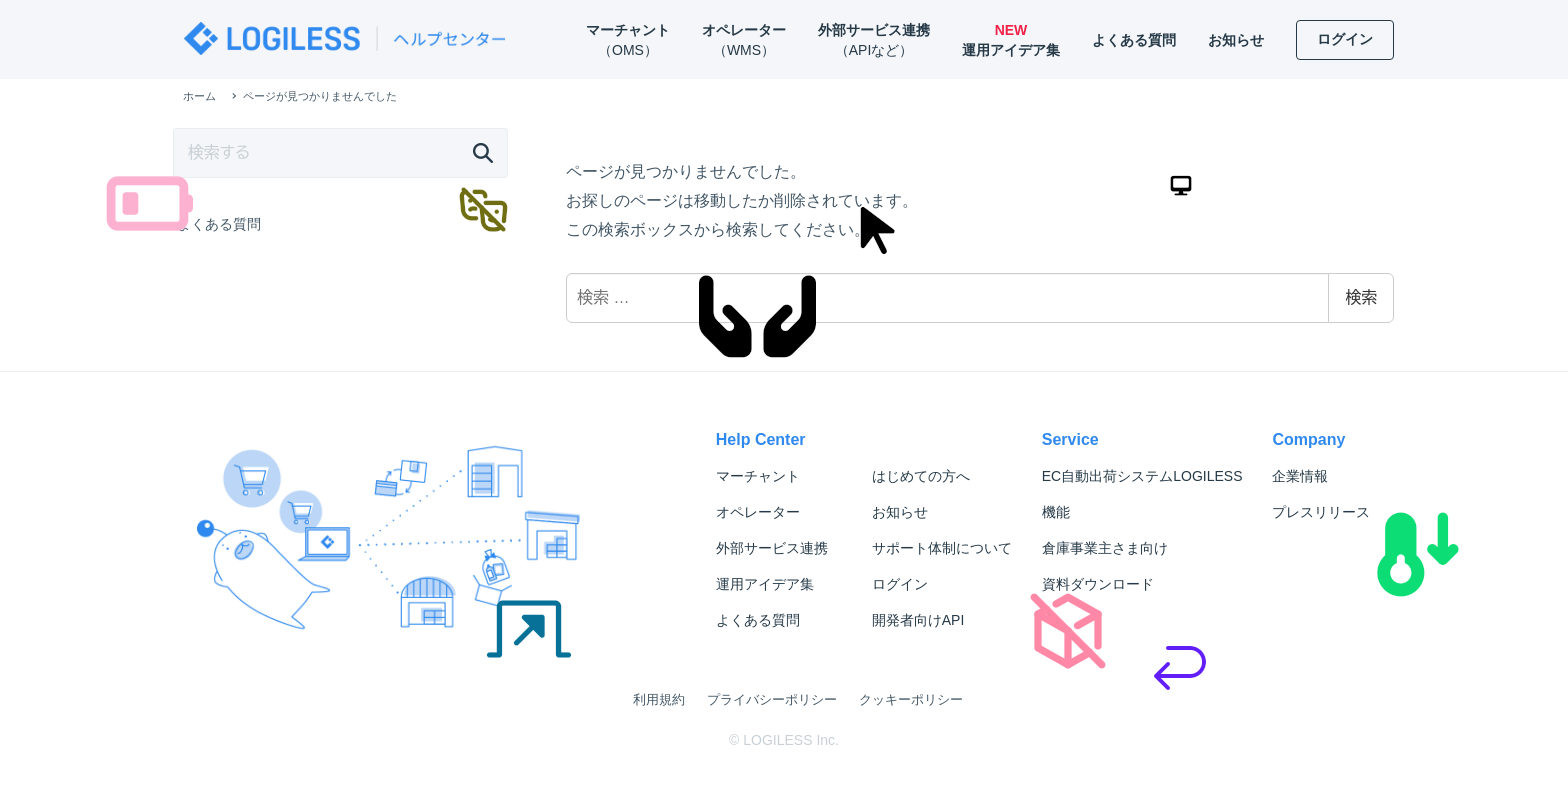  I want to click on support or care services, so click(757, 310).